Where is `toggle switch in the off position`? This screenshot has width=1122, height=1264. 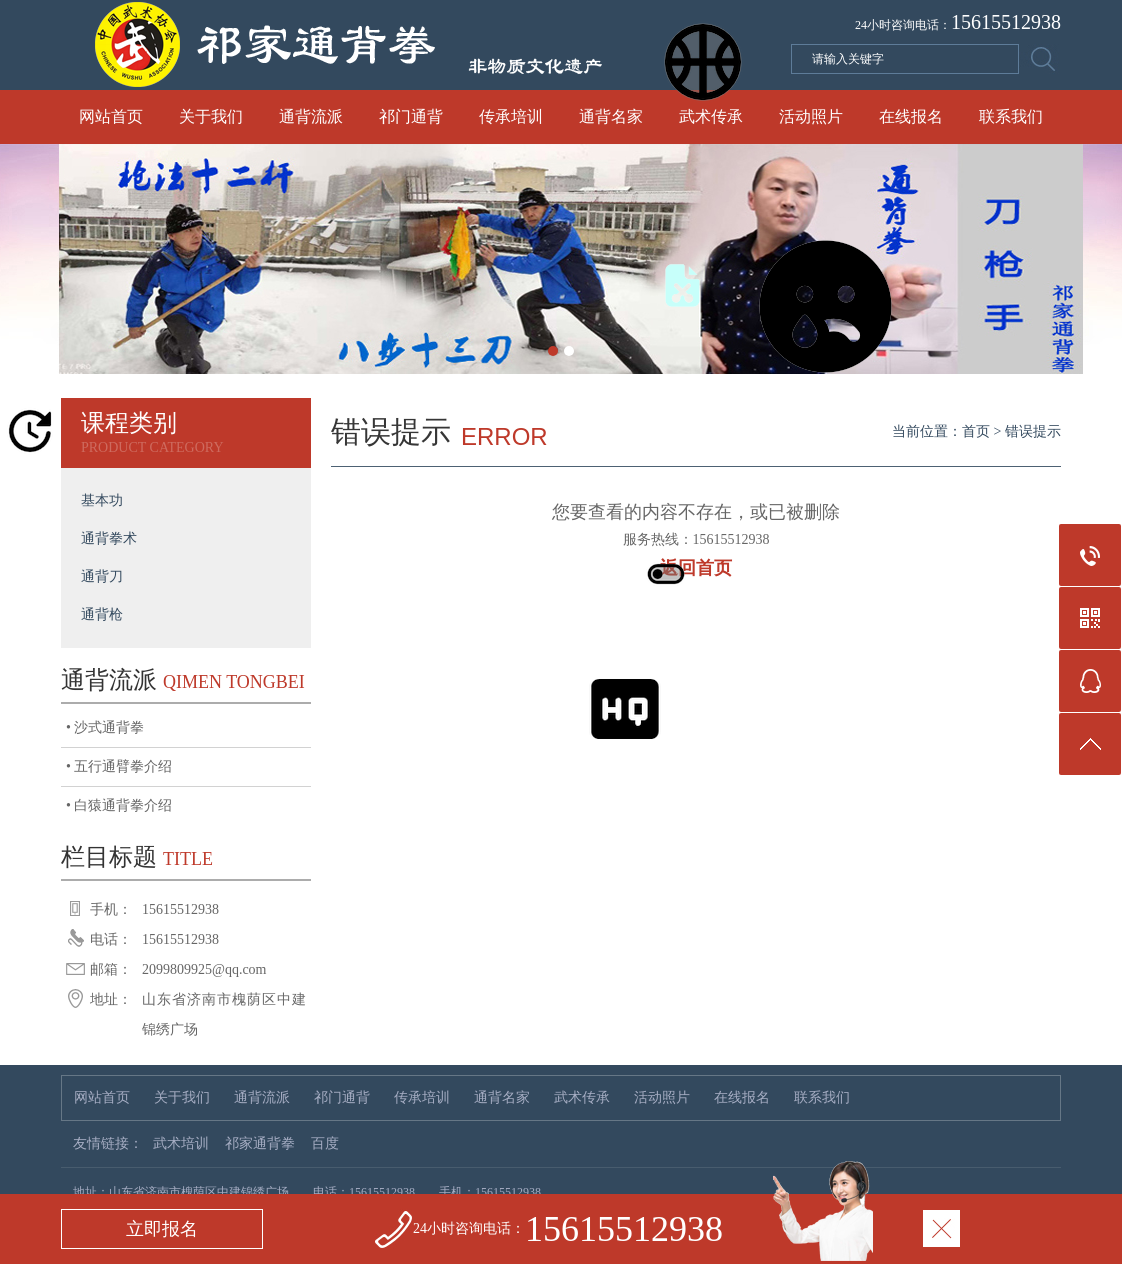
toggle switch in the off position is located at coordinates (666, 574).